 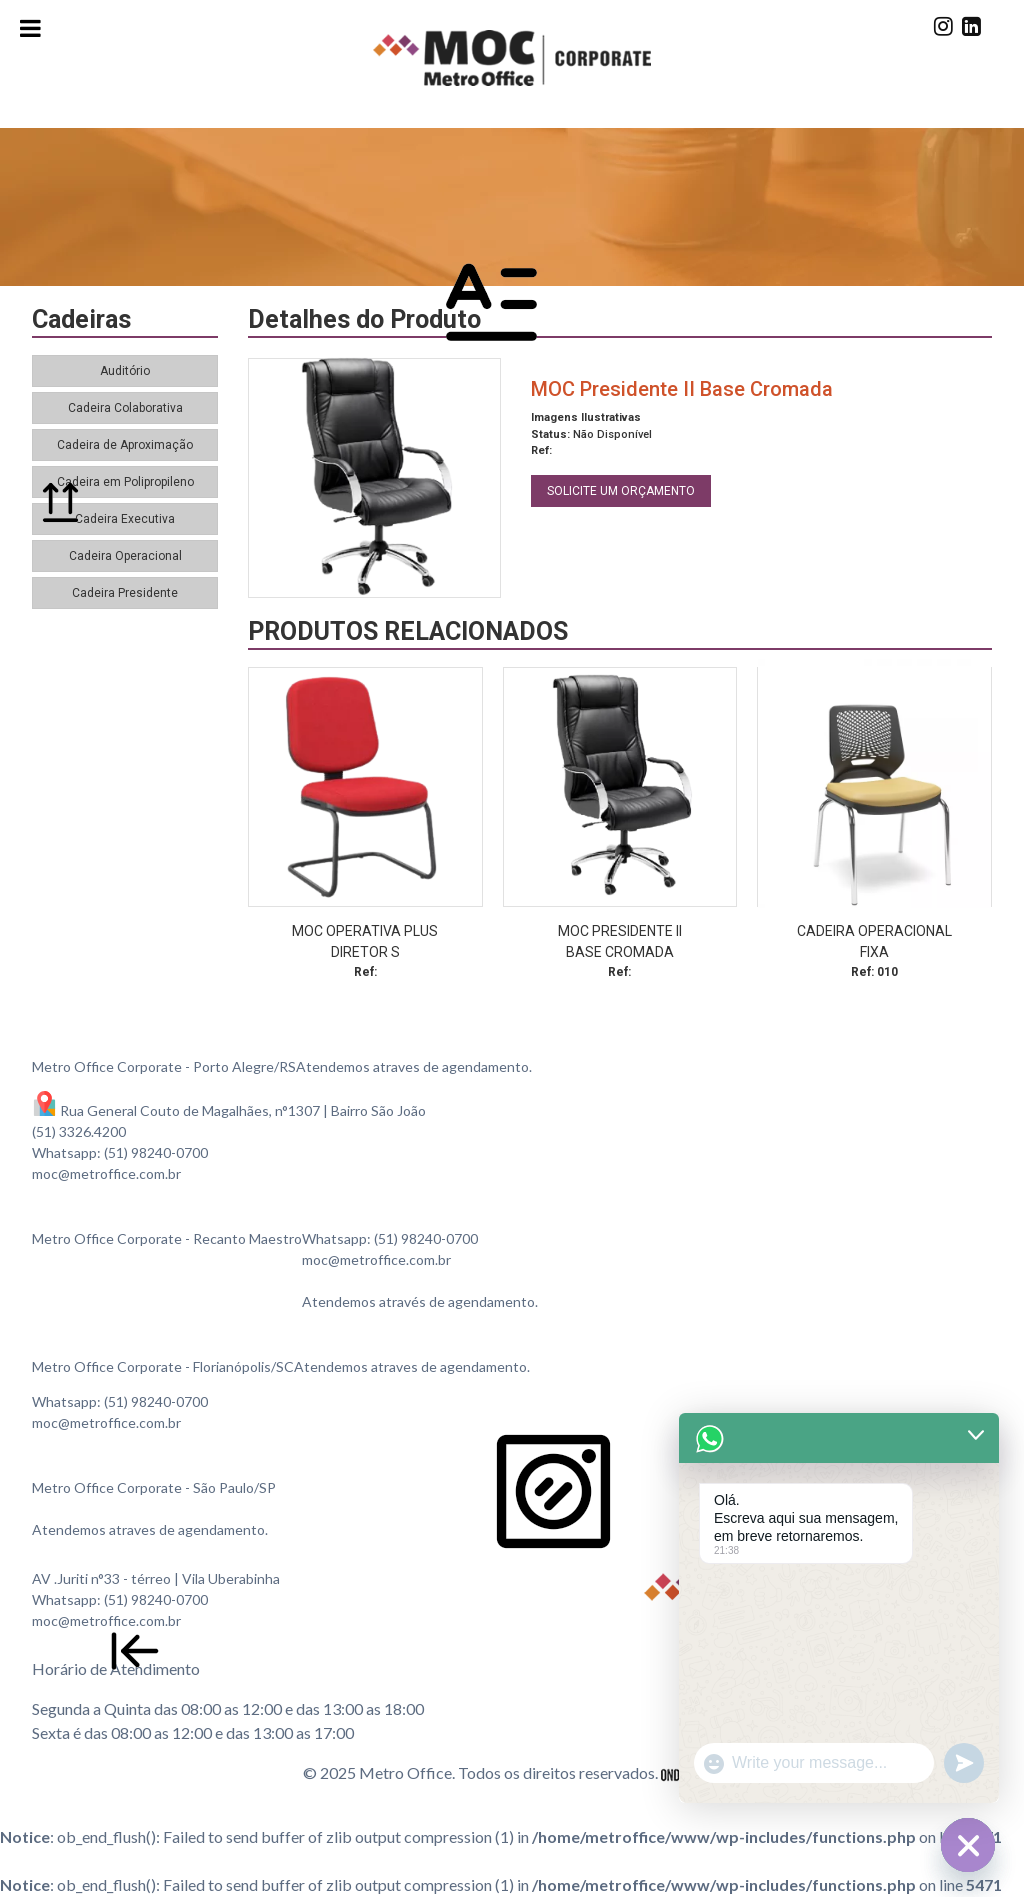 I want to click on upload multiple files, so click(x=60, y=502).